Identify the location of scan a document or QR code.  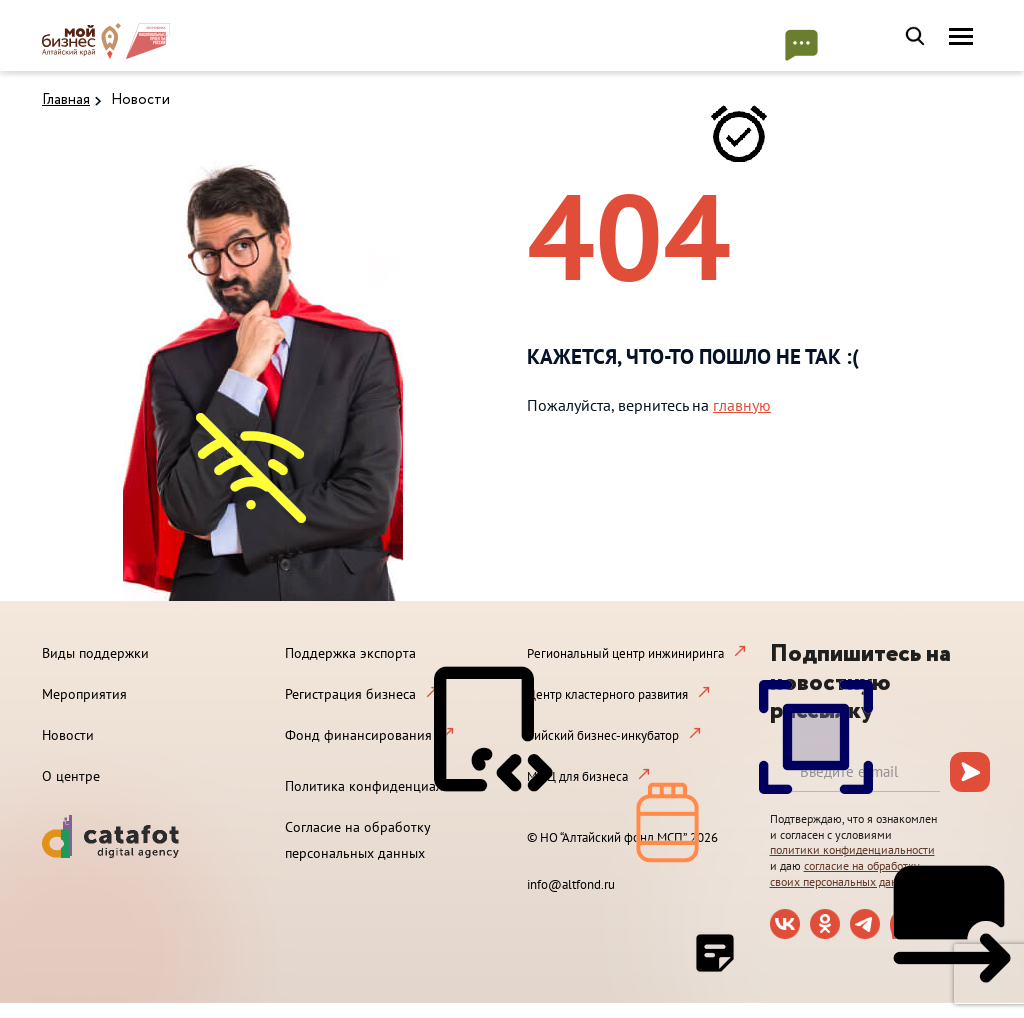
(816, 737).